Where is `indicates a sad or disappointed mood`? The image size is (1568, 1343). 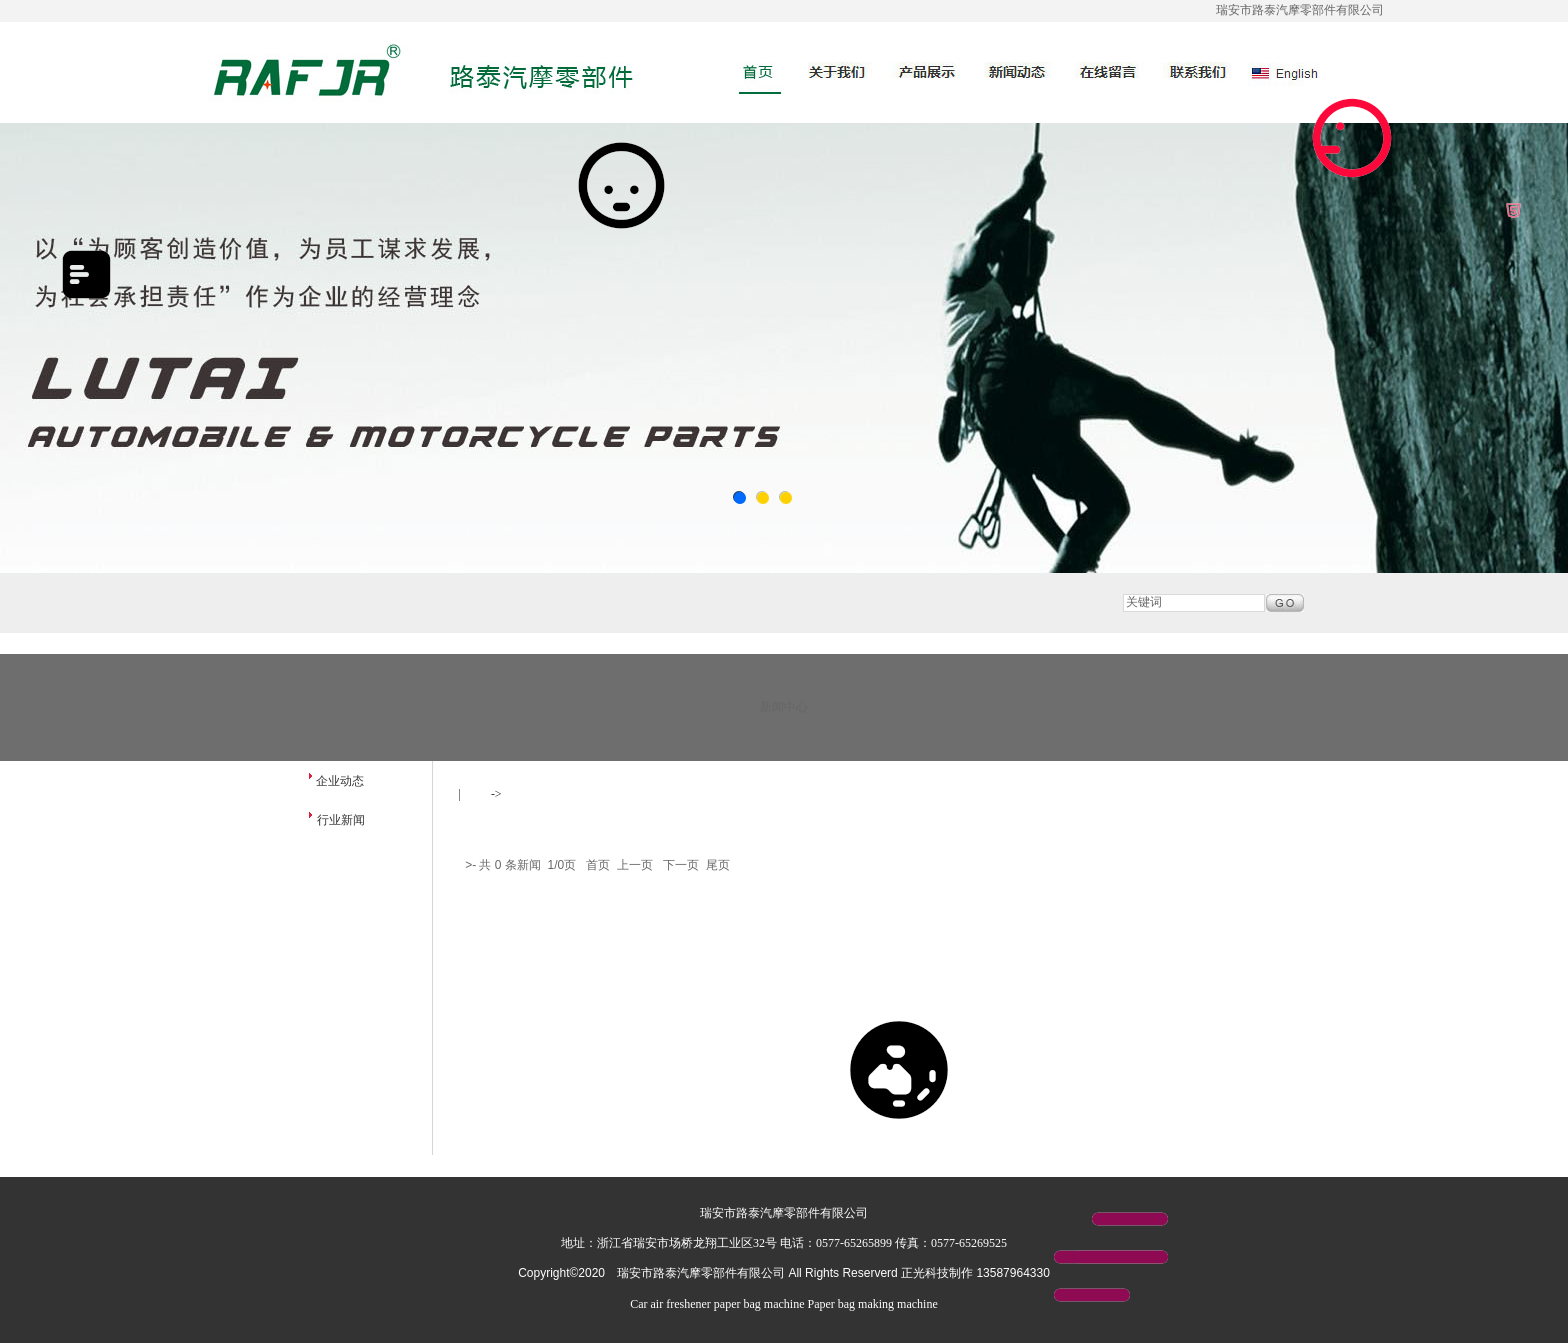
indicates a sad or disappointed mood is located at coordinates (621, 185).